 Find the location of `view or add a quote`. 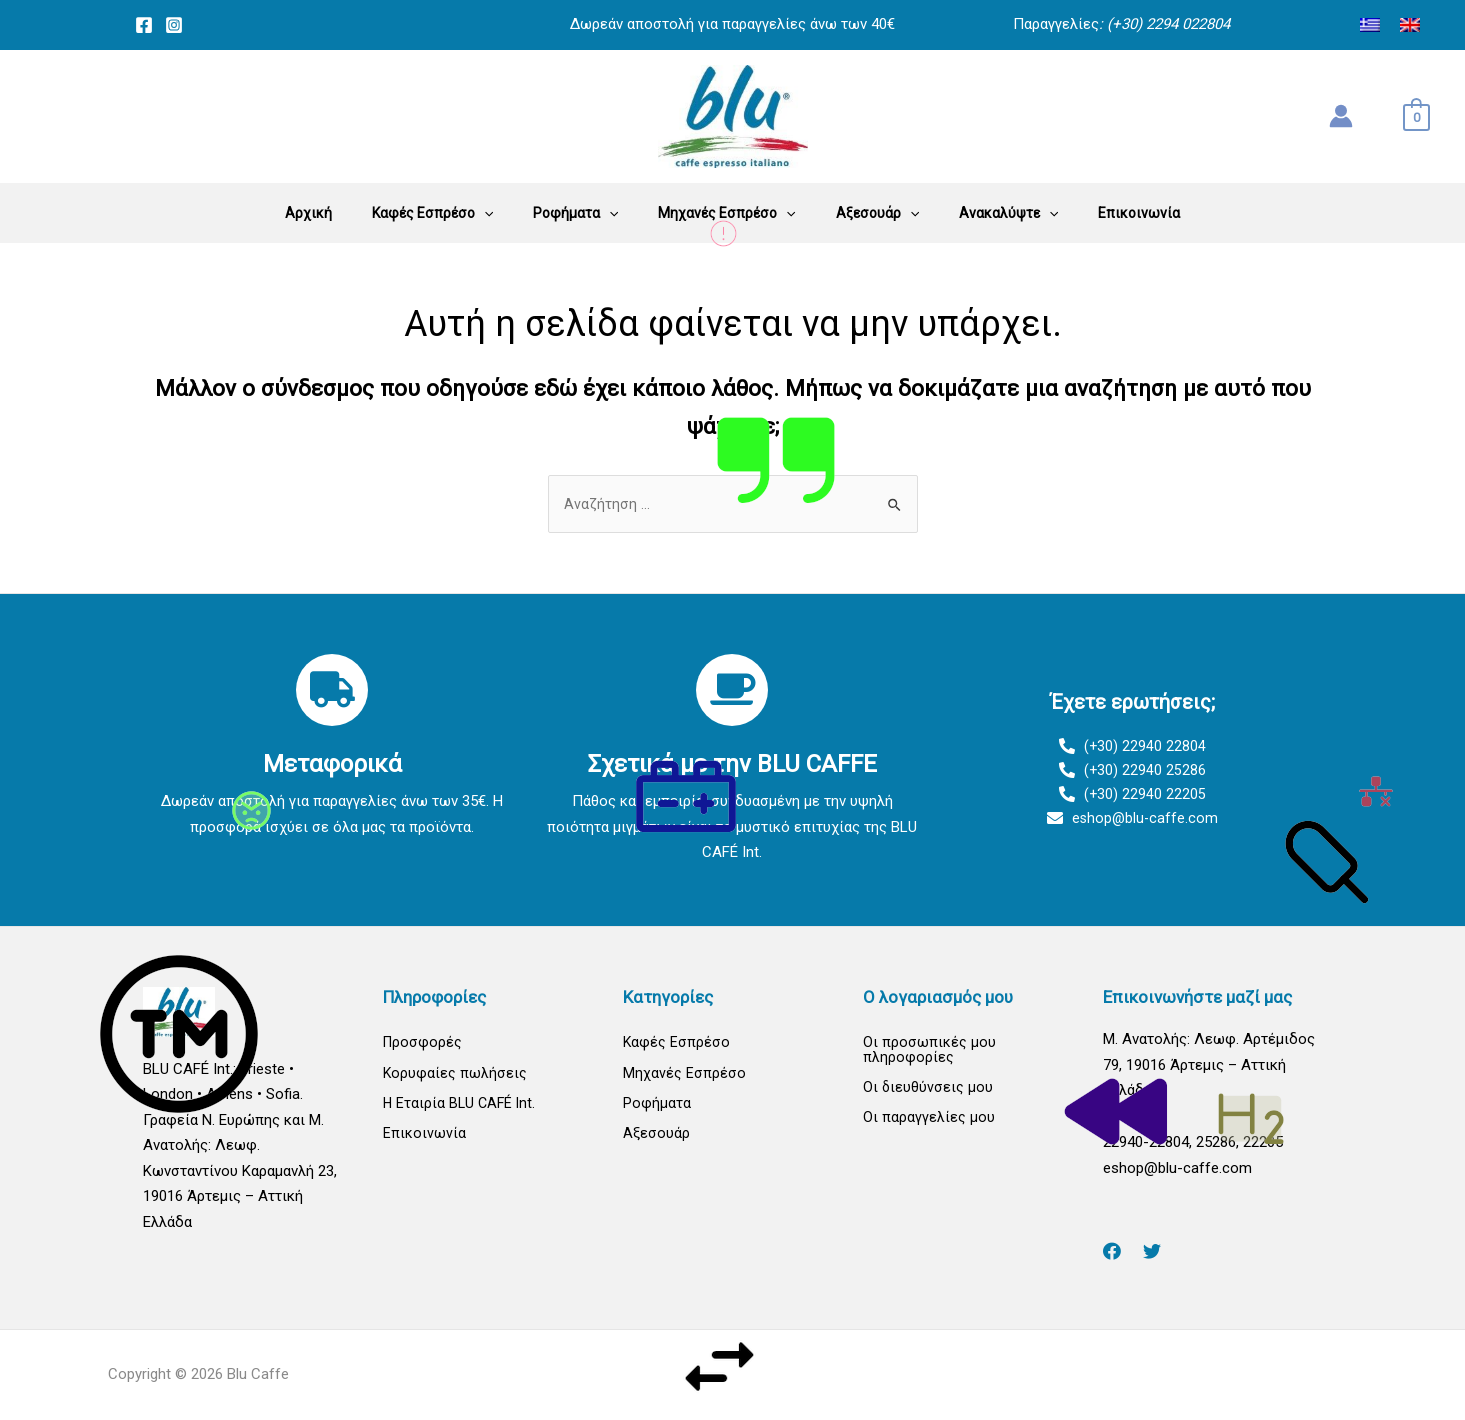

view or add a quote is located at coordinates (776, 458).